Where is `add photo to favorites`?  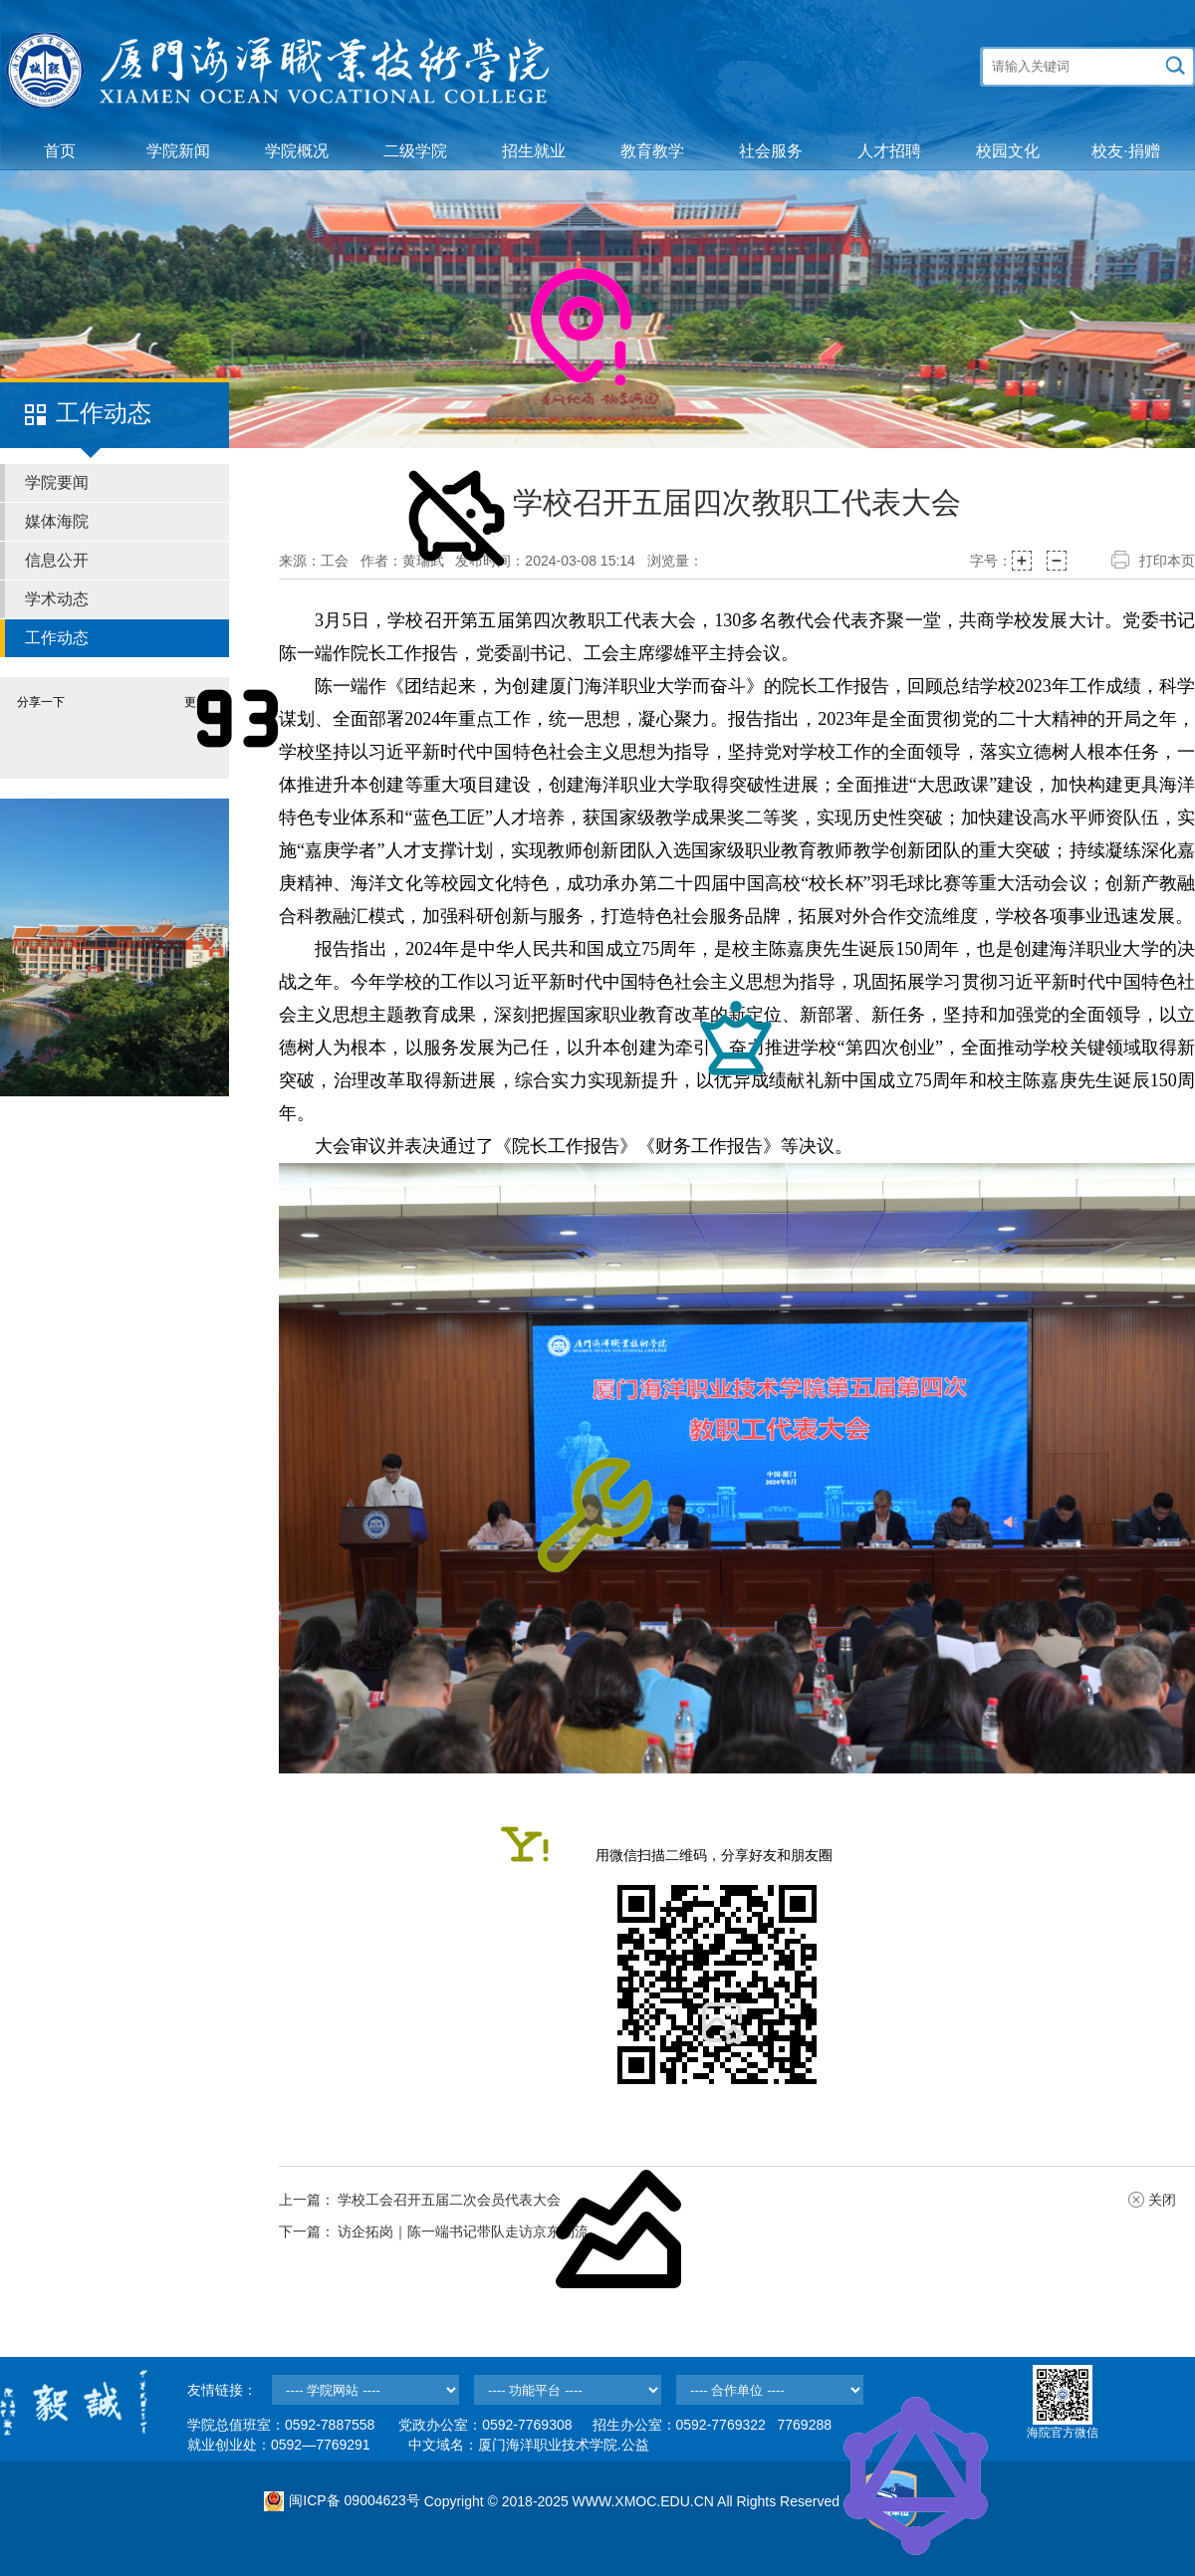
add photo to favorites is located at coordinates (722, 2022).